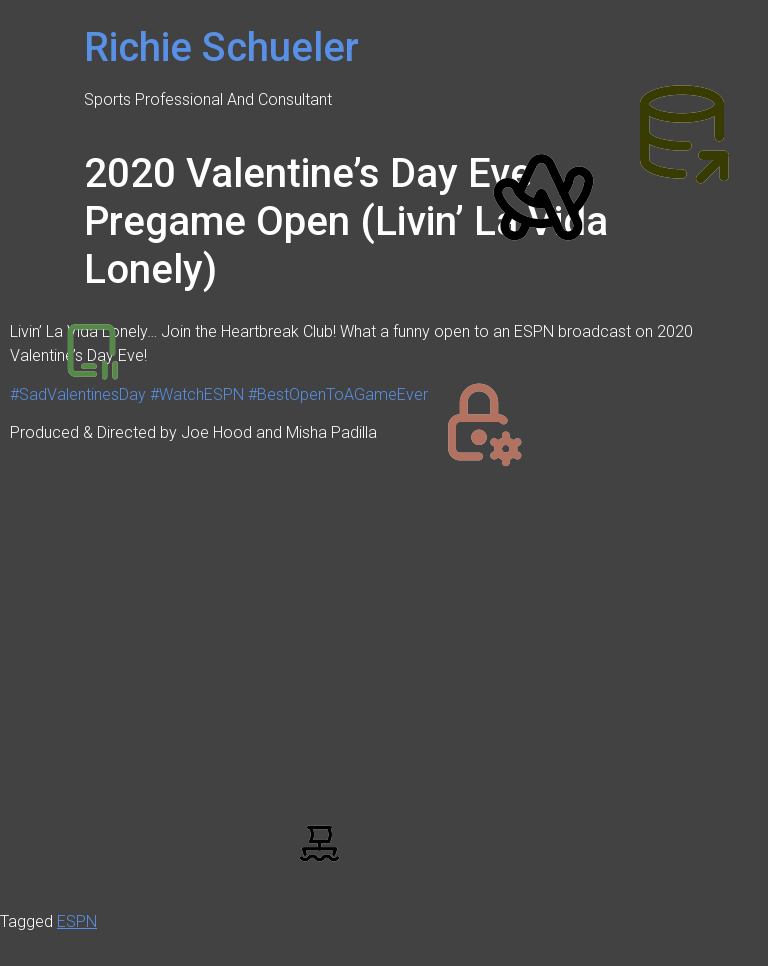  I want to click on open the Arc browser, so click(543, 199).